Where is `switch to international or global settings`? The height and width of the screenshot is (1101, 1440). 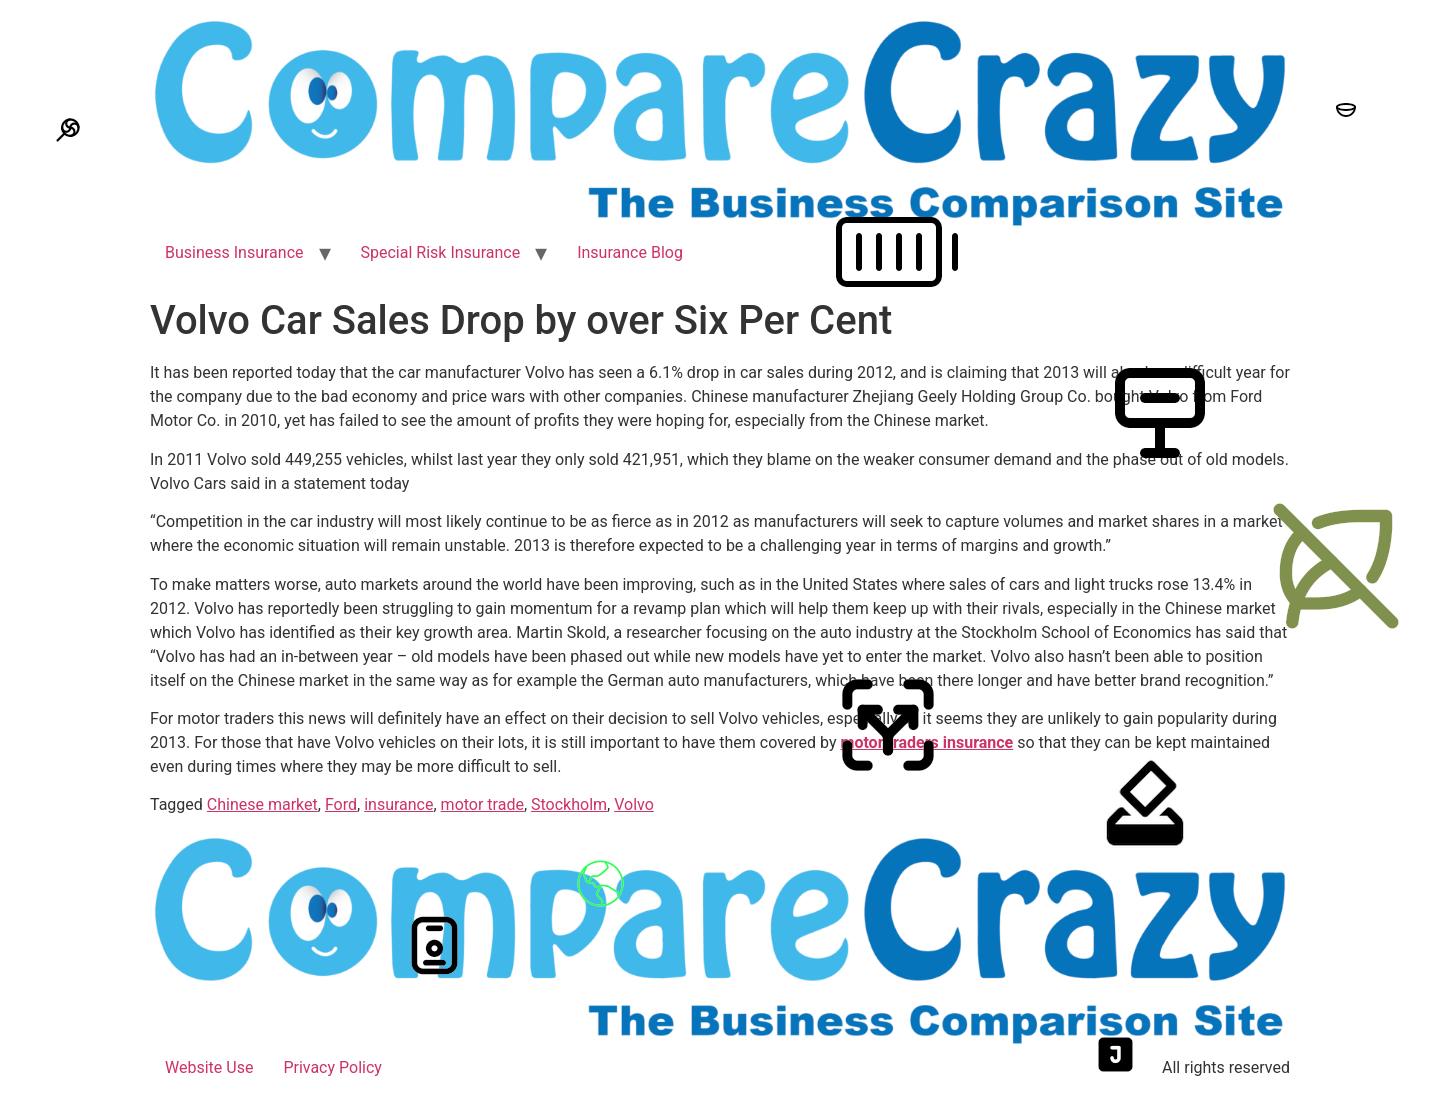 switch to international or global settings is located at coordinates (600, 883).